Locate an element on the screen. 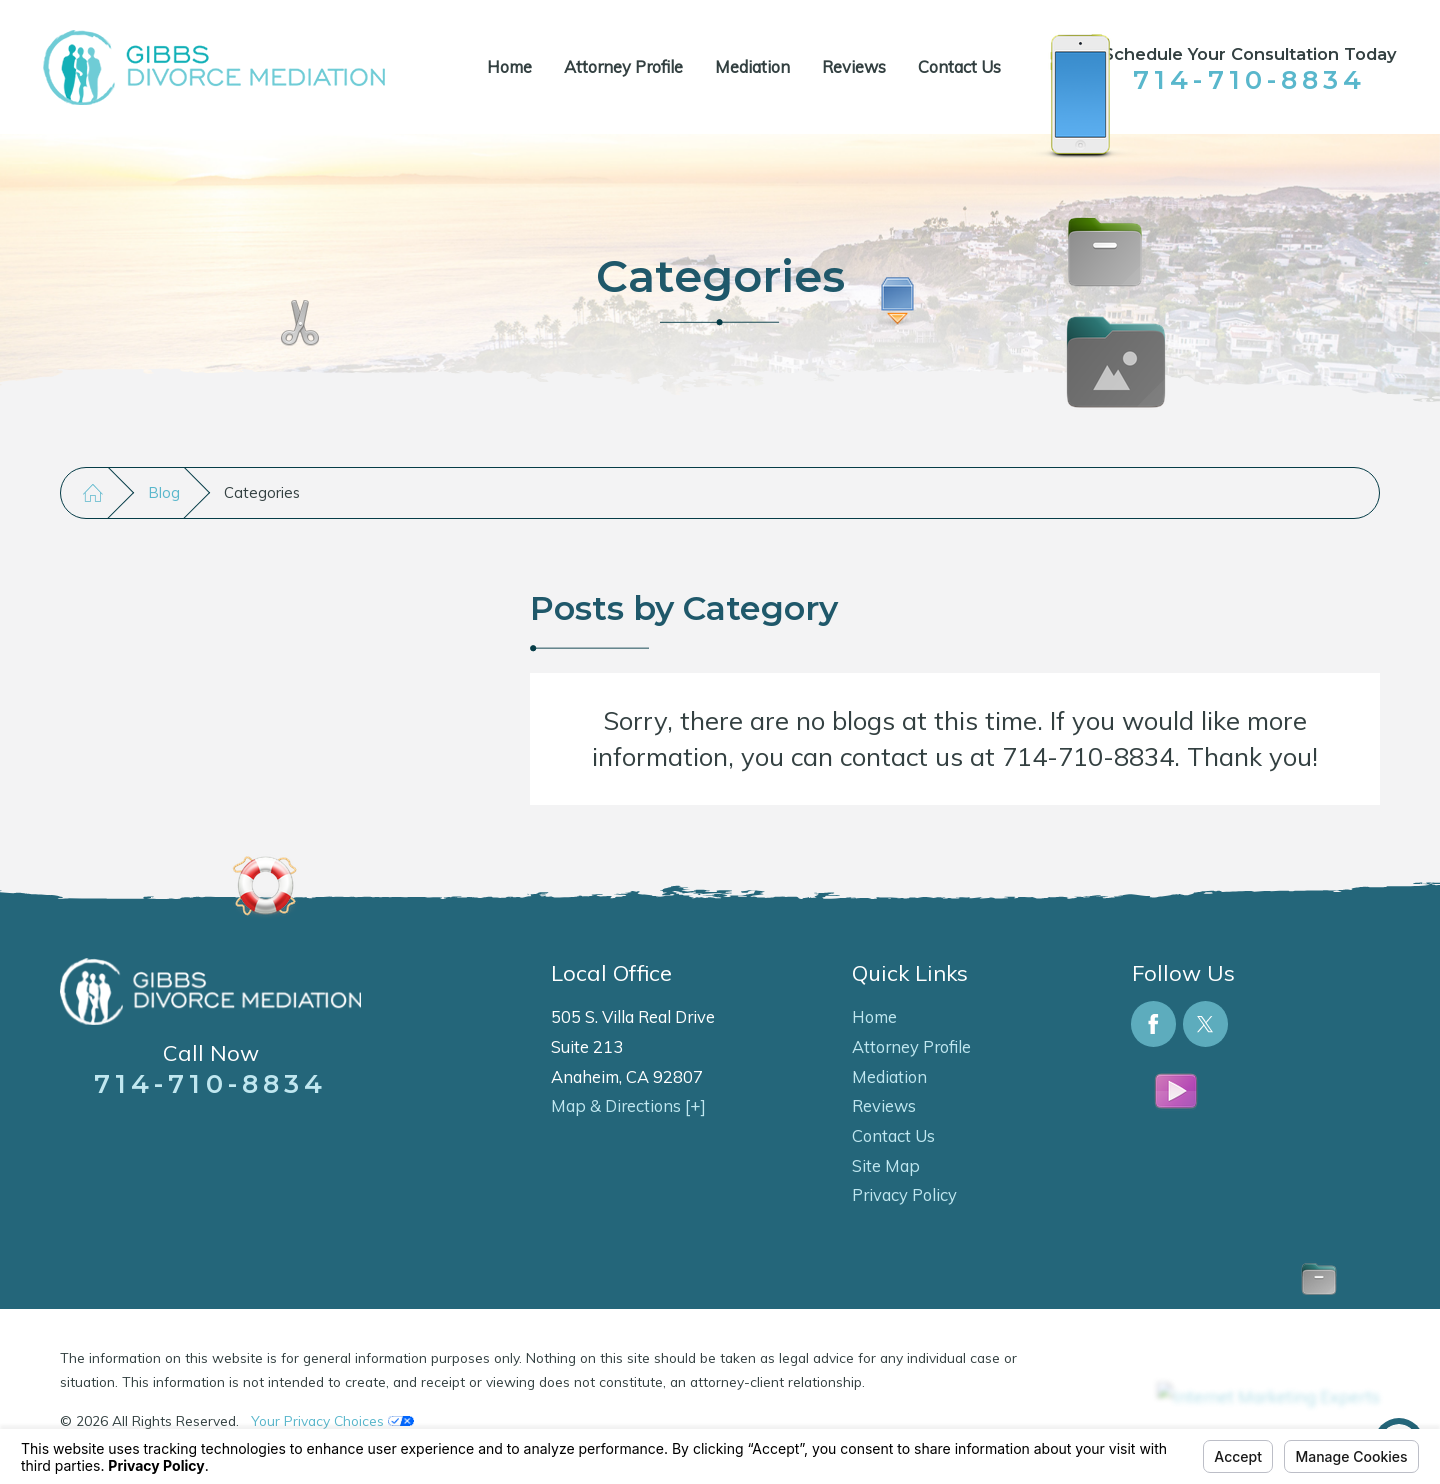 Image resolution: width=1440 pixels, height=1484 pixels. cut selected content to clipboard is located at coordinates (300, 323).